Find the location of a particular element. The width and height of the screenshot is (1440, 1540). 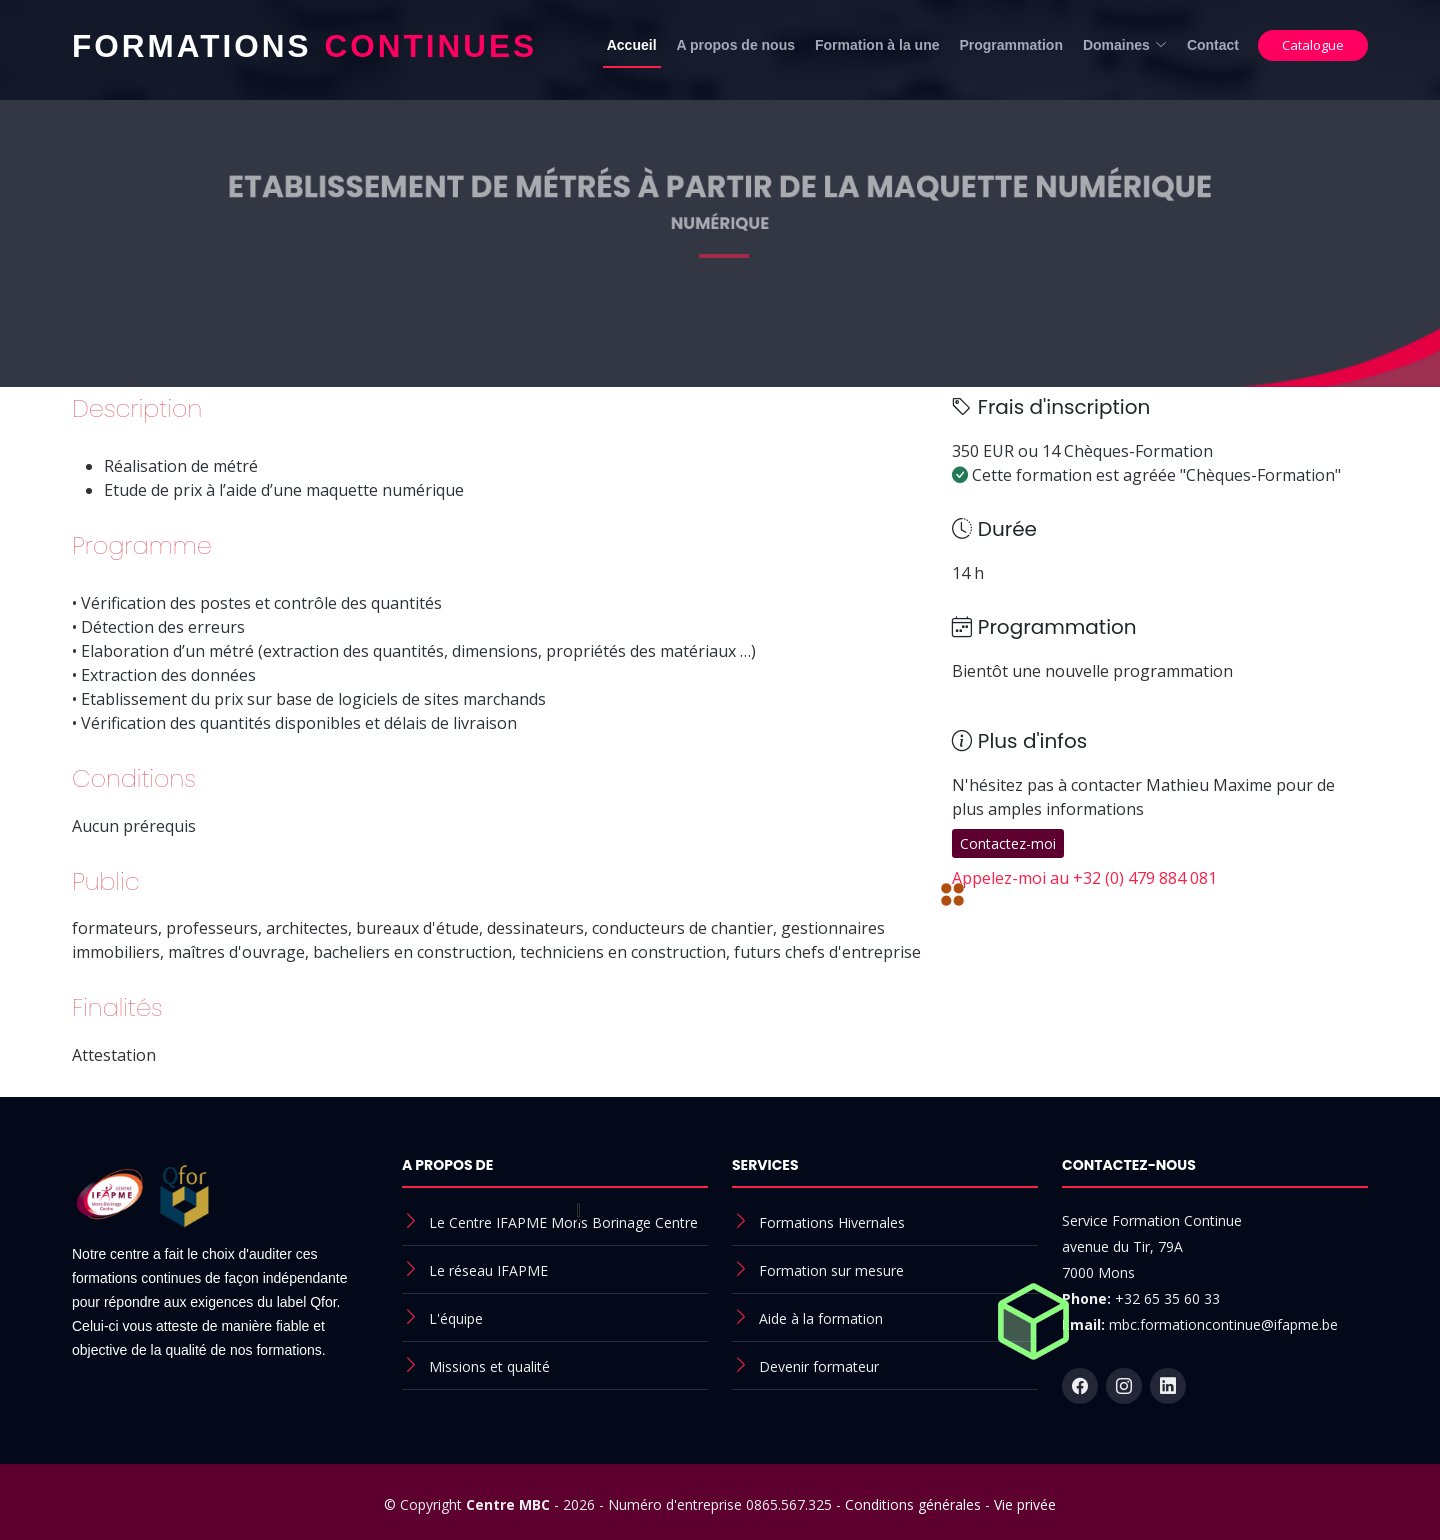

open app grid or launcher is located at coordinates (952, 894).